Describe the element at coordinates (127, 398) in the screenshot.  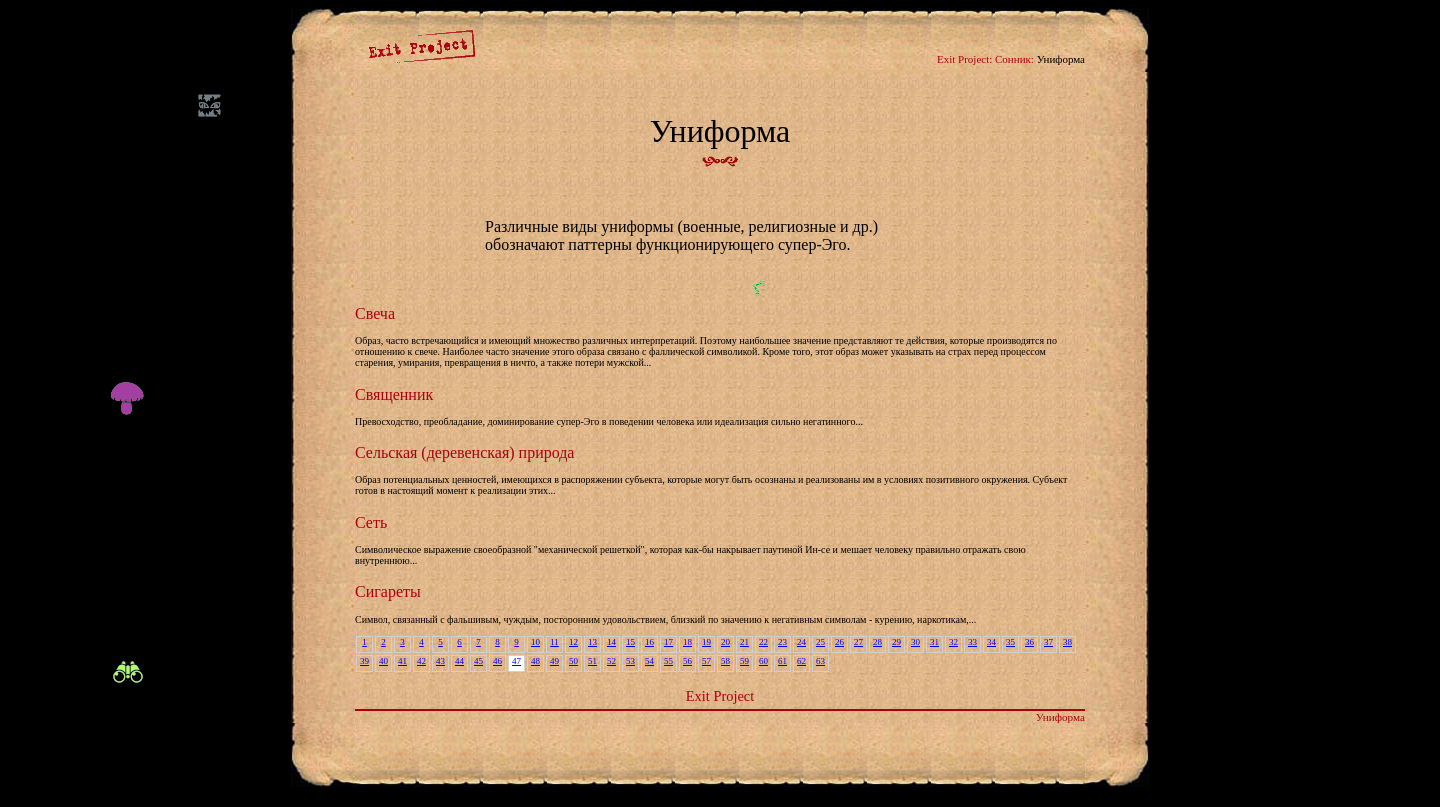
I see `mushroom power-up or collectible item` at that location.